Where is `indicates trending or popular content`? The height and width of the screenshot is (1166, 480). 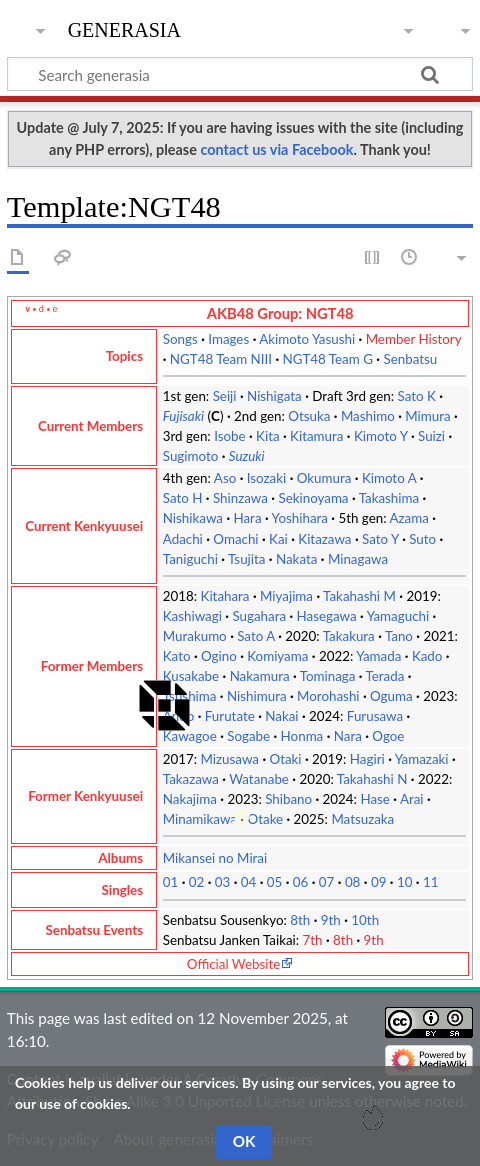 indicates trending or popular content is located at coordinates (373, 1118).